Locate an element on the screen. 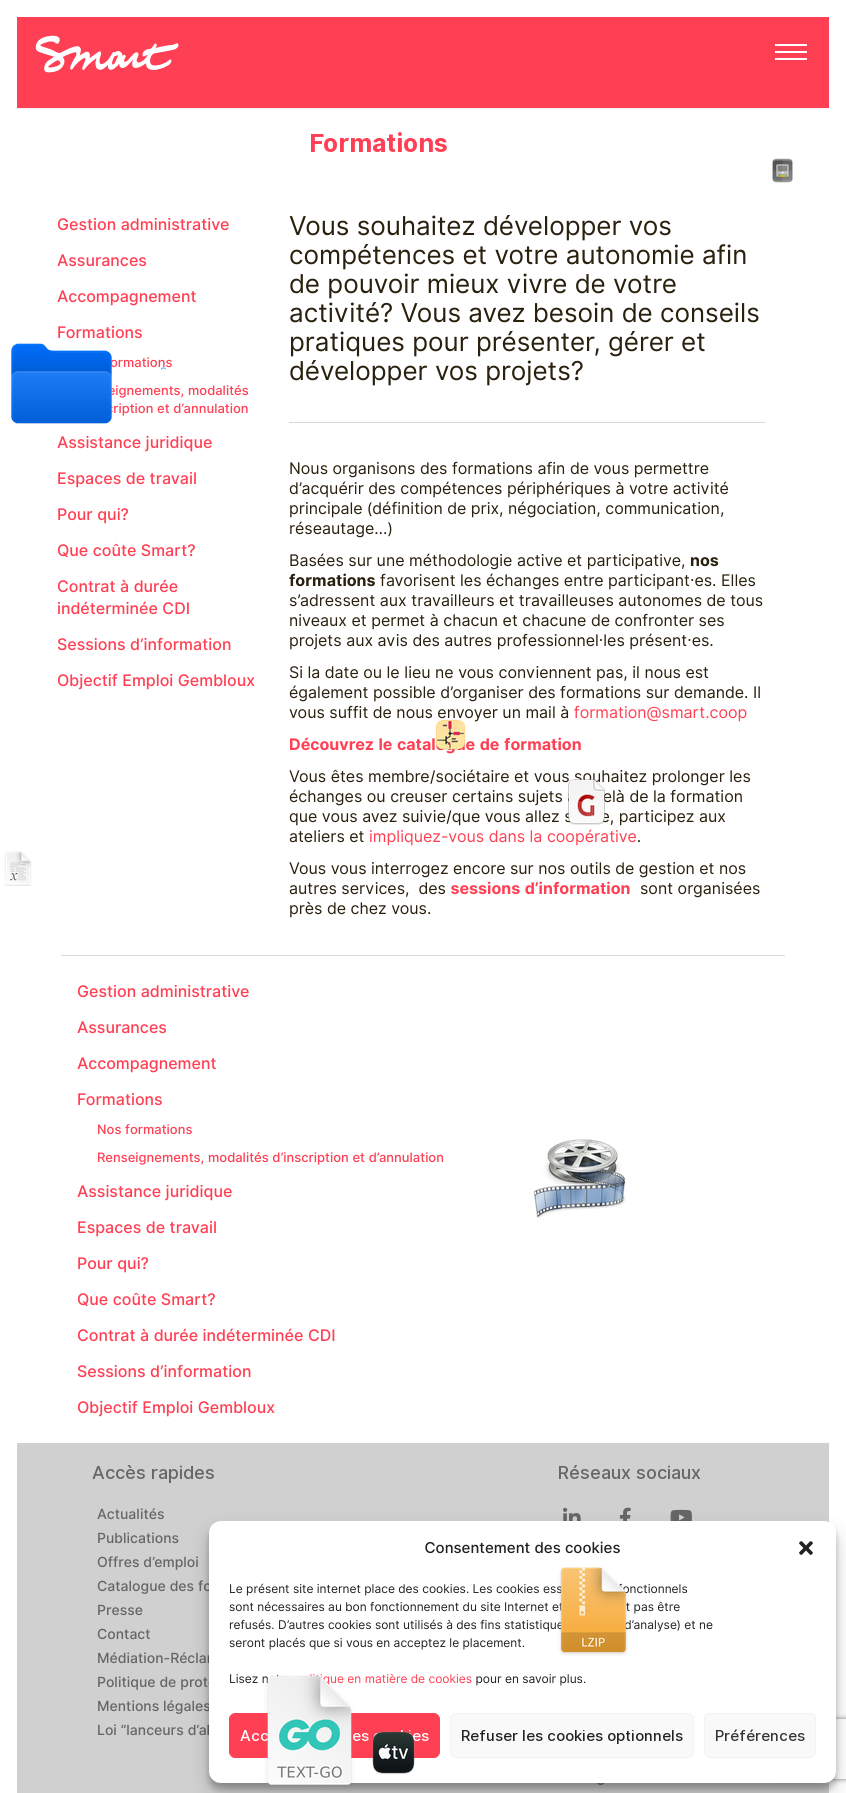  a g-code file for 3D printing or CNC machining is located at coordinates (586, 801).